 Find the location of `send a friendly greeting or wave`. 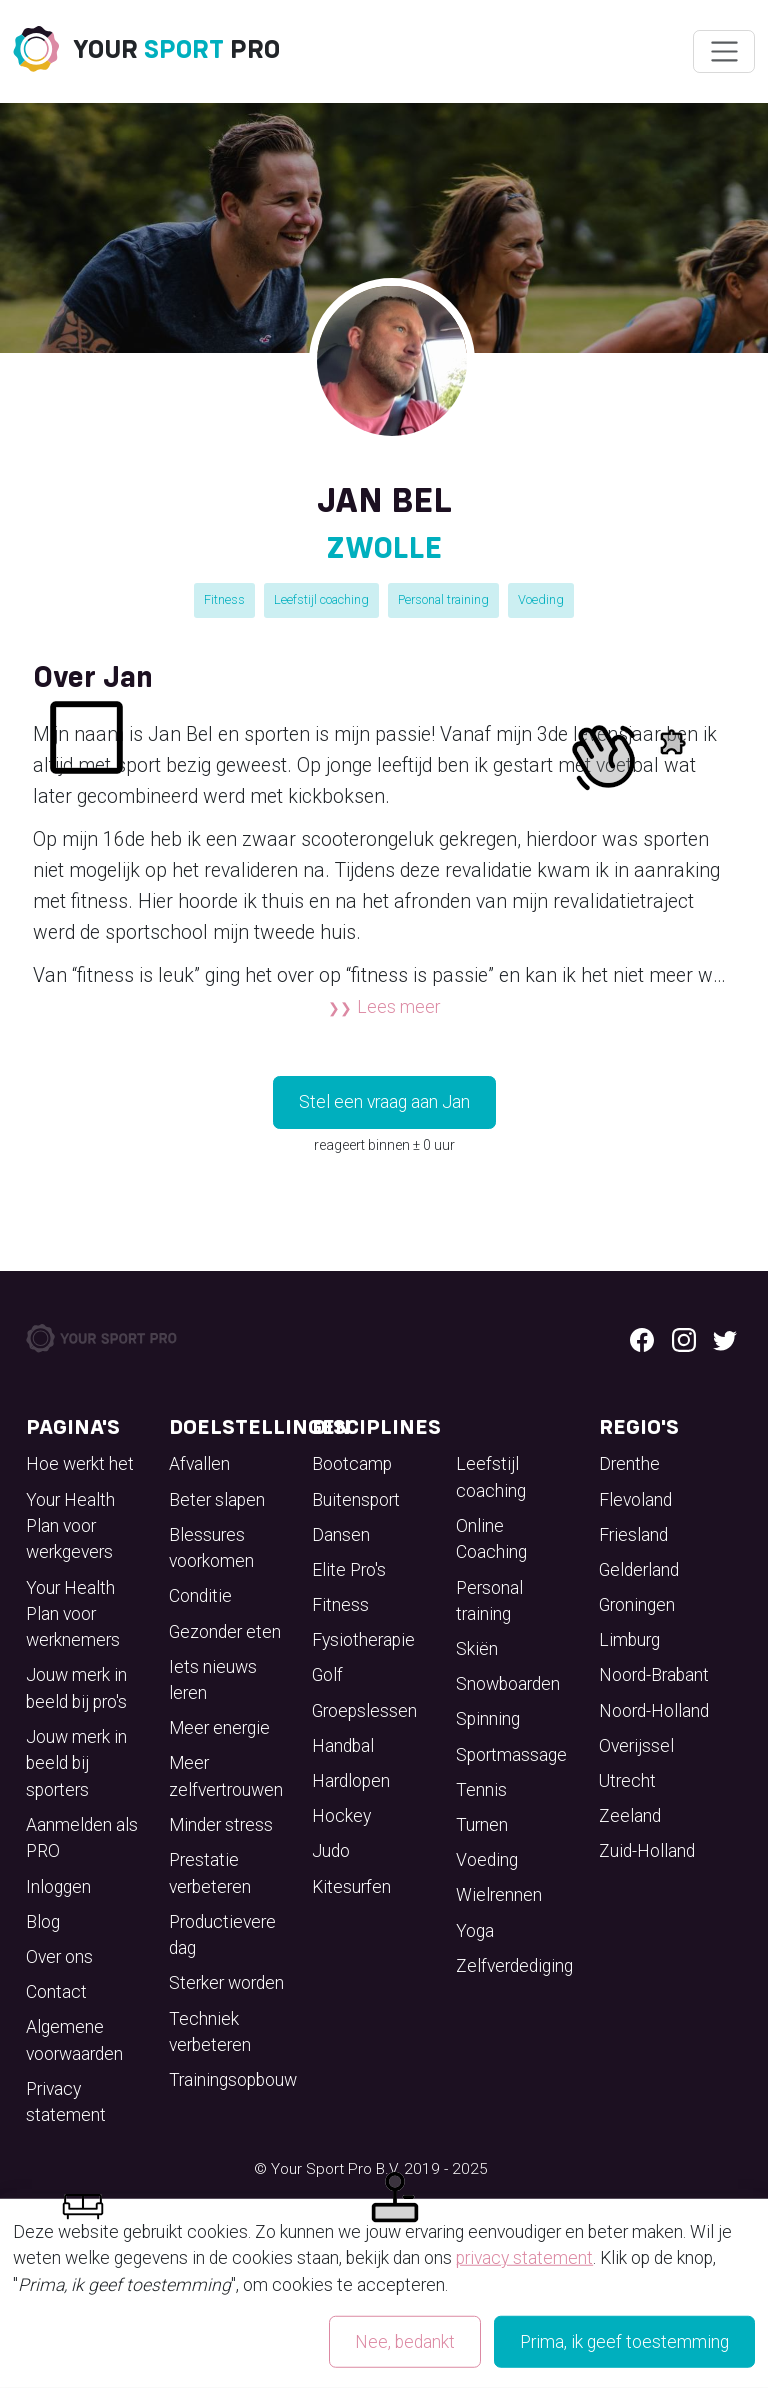

send a friendly greeting or wave is located at coordinates (603, 756).